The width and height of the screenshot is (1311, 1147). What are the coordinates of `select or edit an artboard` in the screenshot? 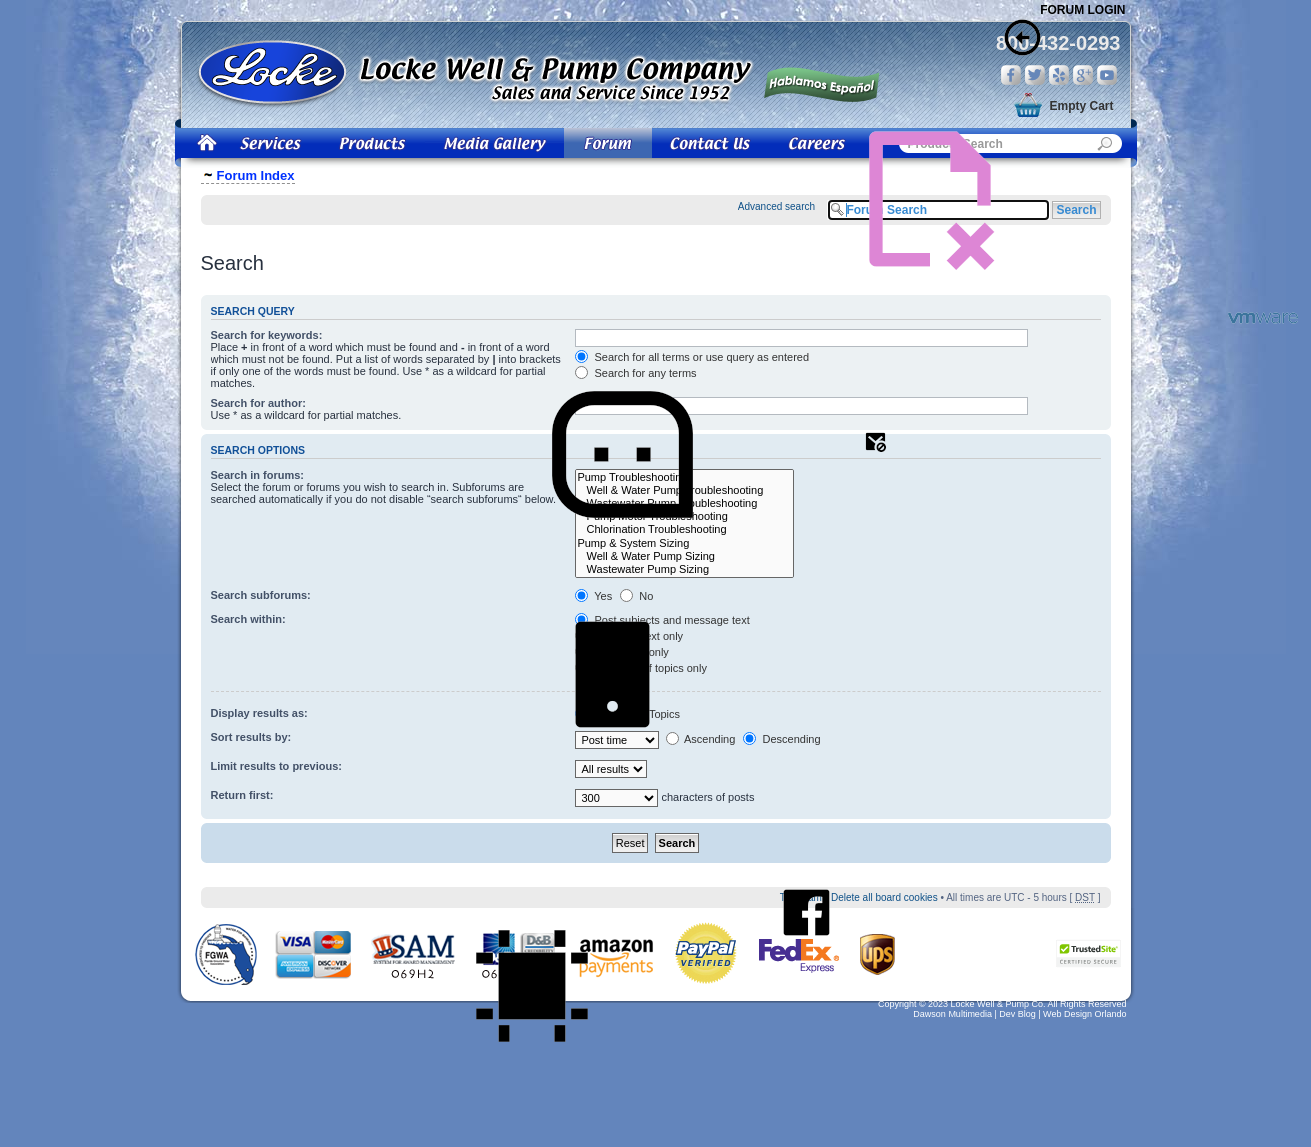 It's located at (532, 986).